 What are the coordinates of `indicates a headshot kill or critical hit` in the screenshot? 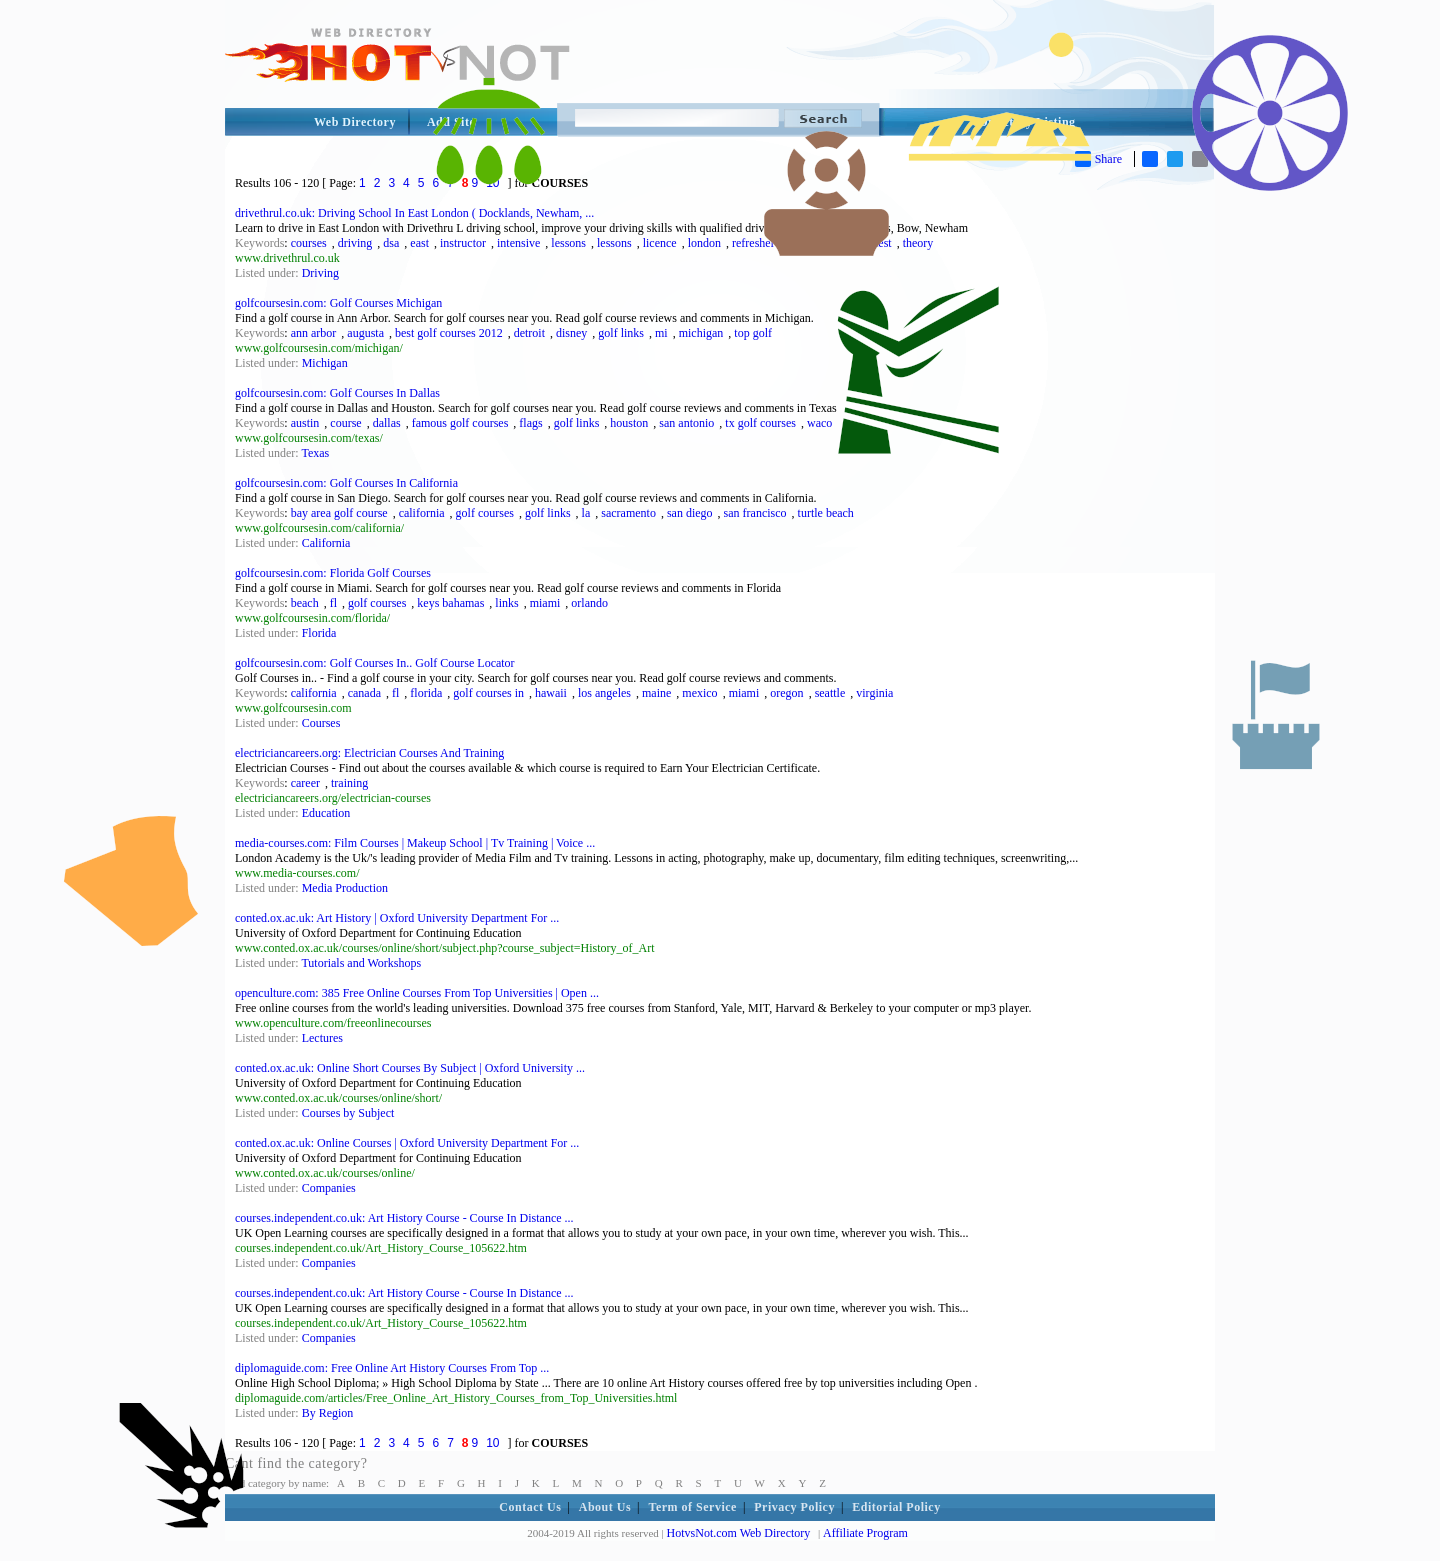 It's located at (826, 193).